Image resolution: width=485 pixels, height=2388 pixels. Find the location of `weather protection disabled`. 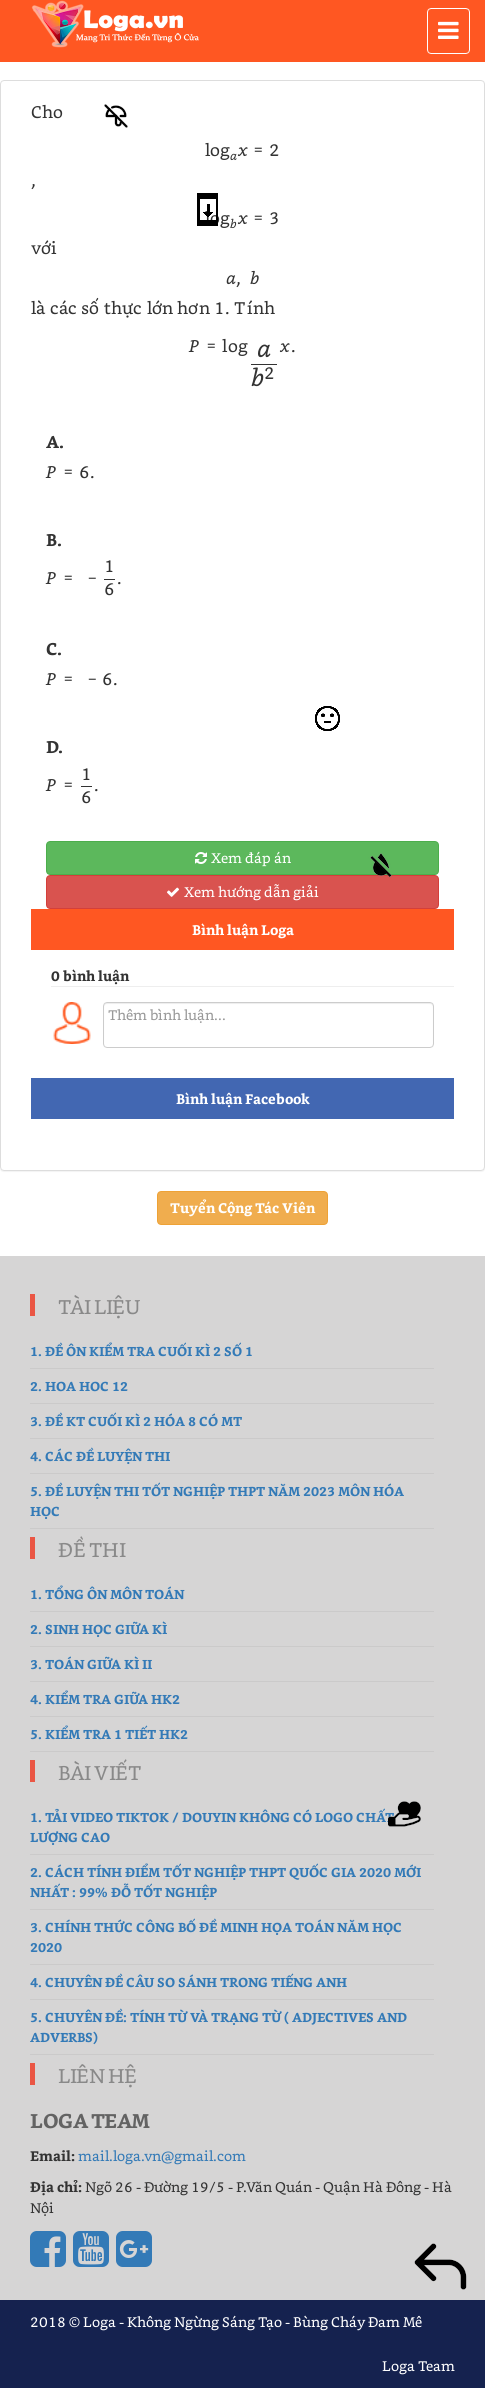

weather protection disabled is located at coordinates (116, 116).